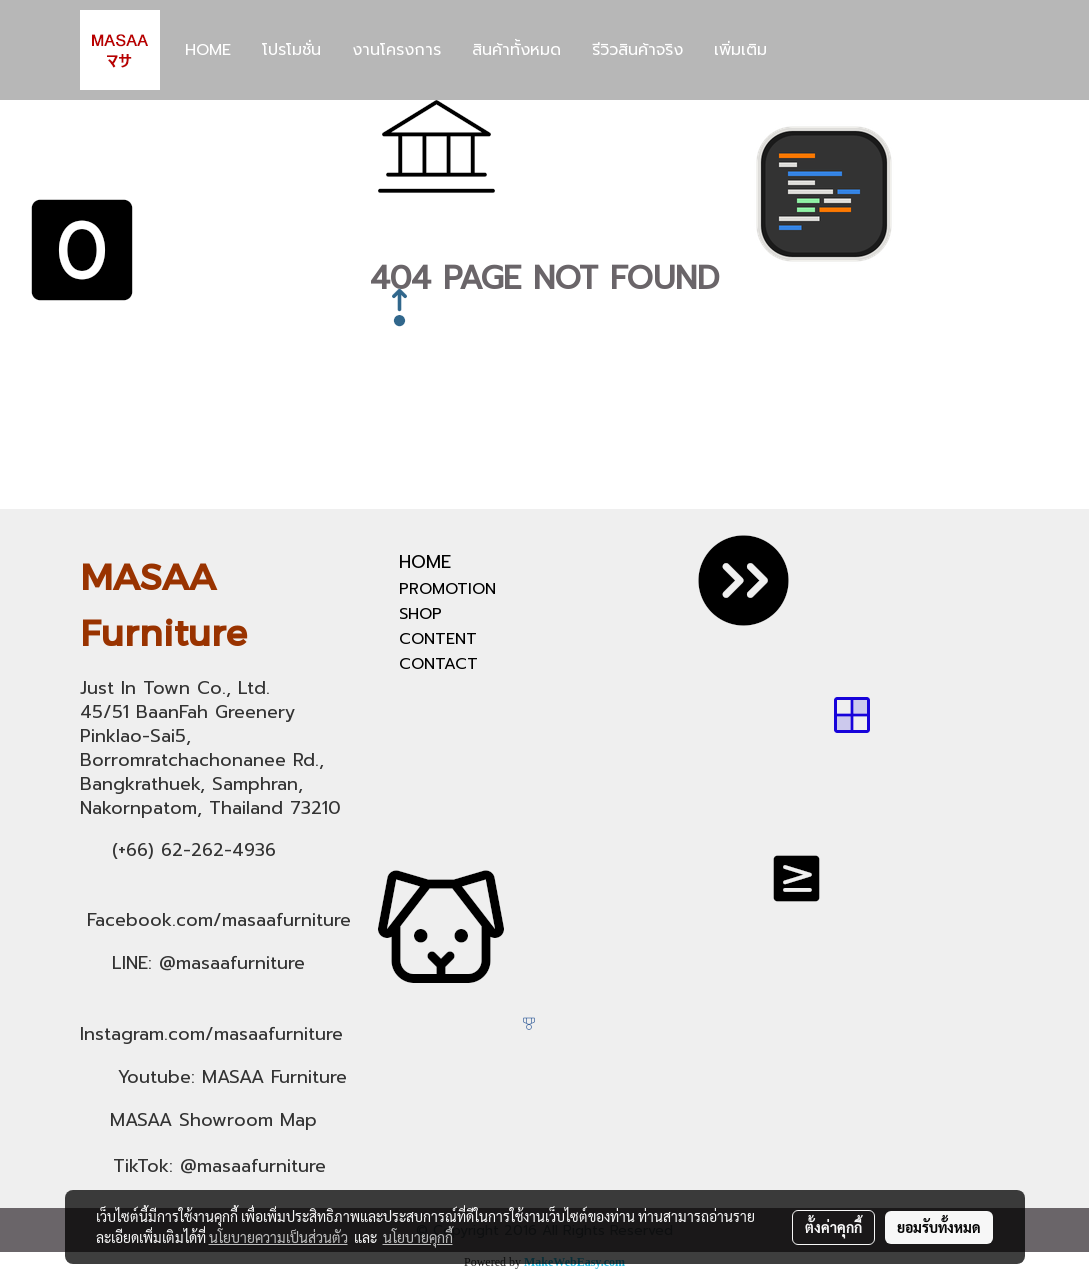  Describe the element at coordinates (82, 250) in the screenshot. I see `indicates zero or no items` at that location.